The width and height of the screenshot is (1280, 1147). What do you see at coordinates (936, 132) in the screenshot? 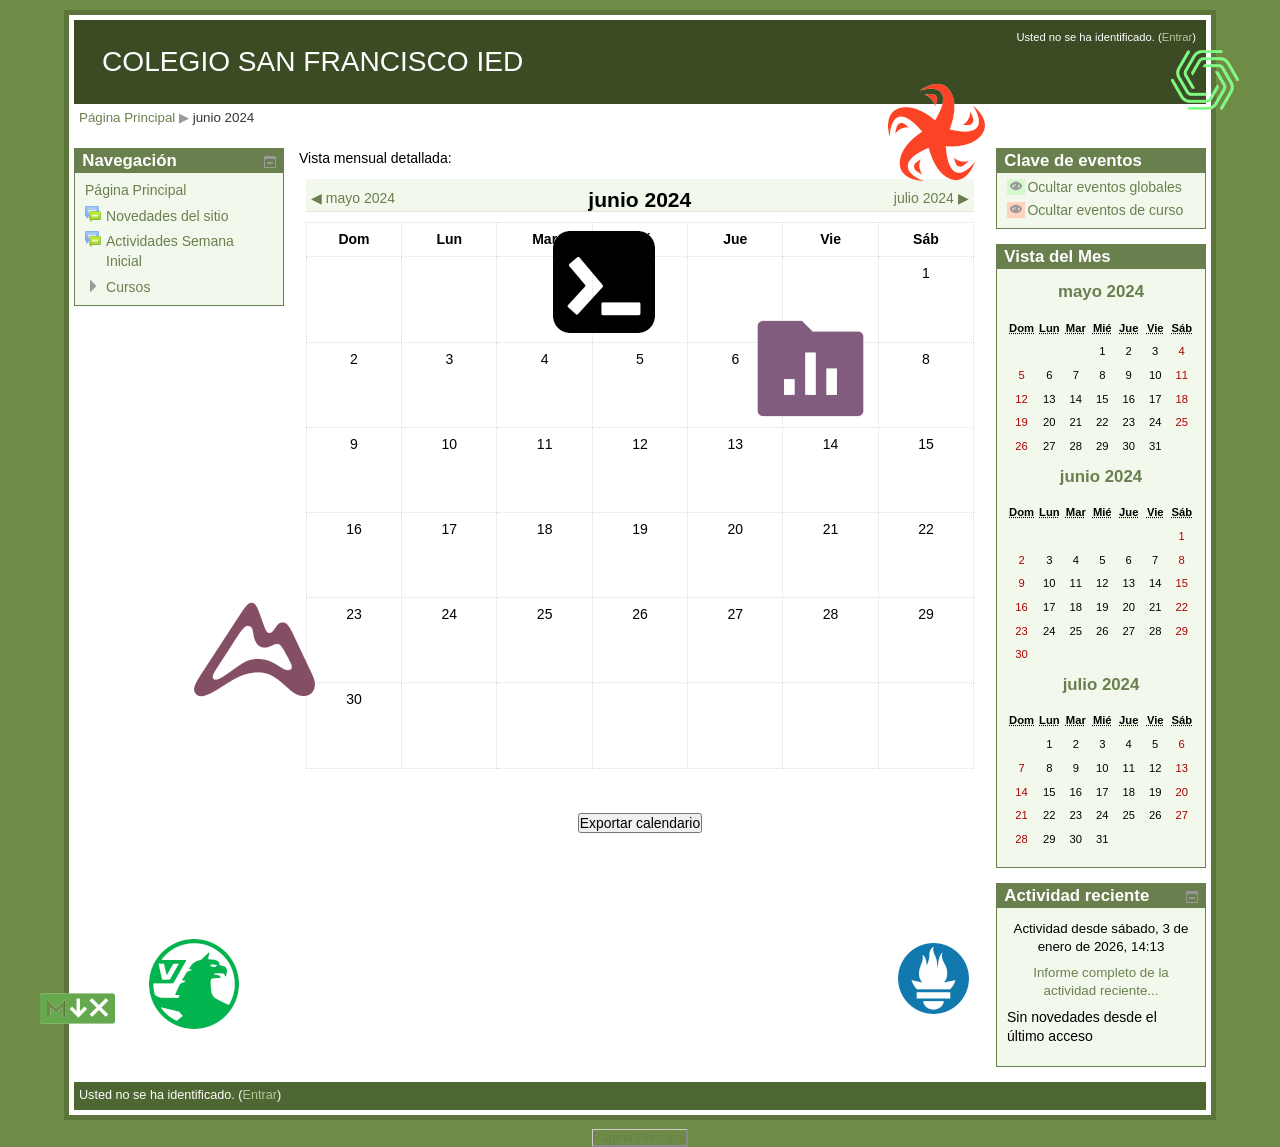
I see `visit turbosquid 3d model marketplace` at bounding box center [936, 132].